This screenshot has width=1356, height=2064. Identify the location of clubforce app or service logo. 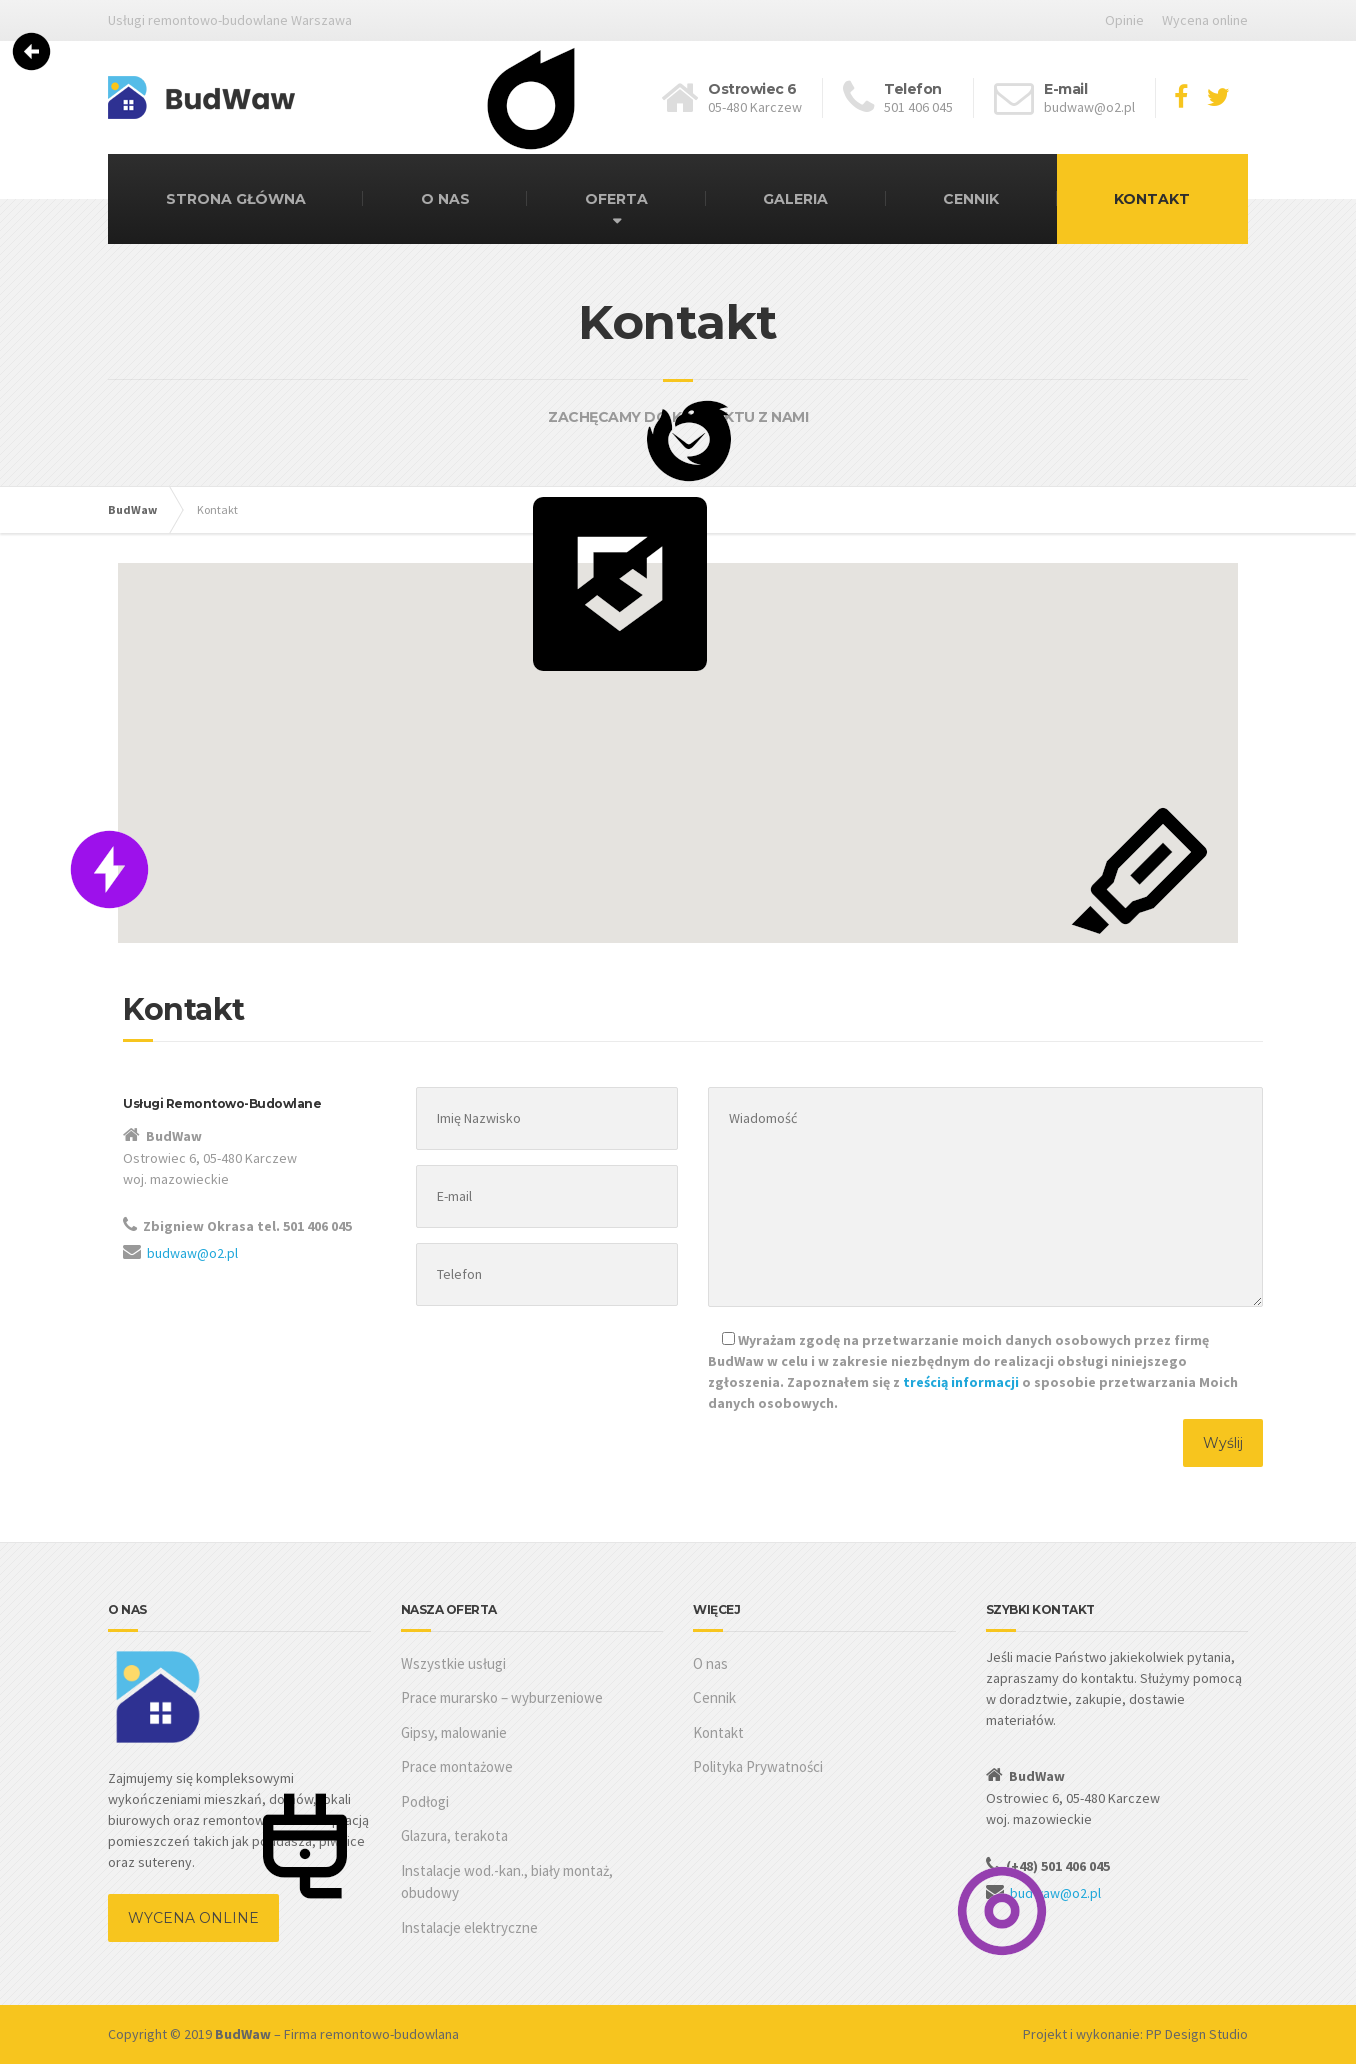
(620, 584).